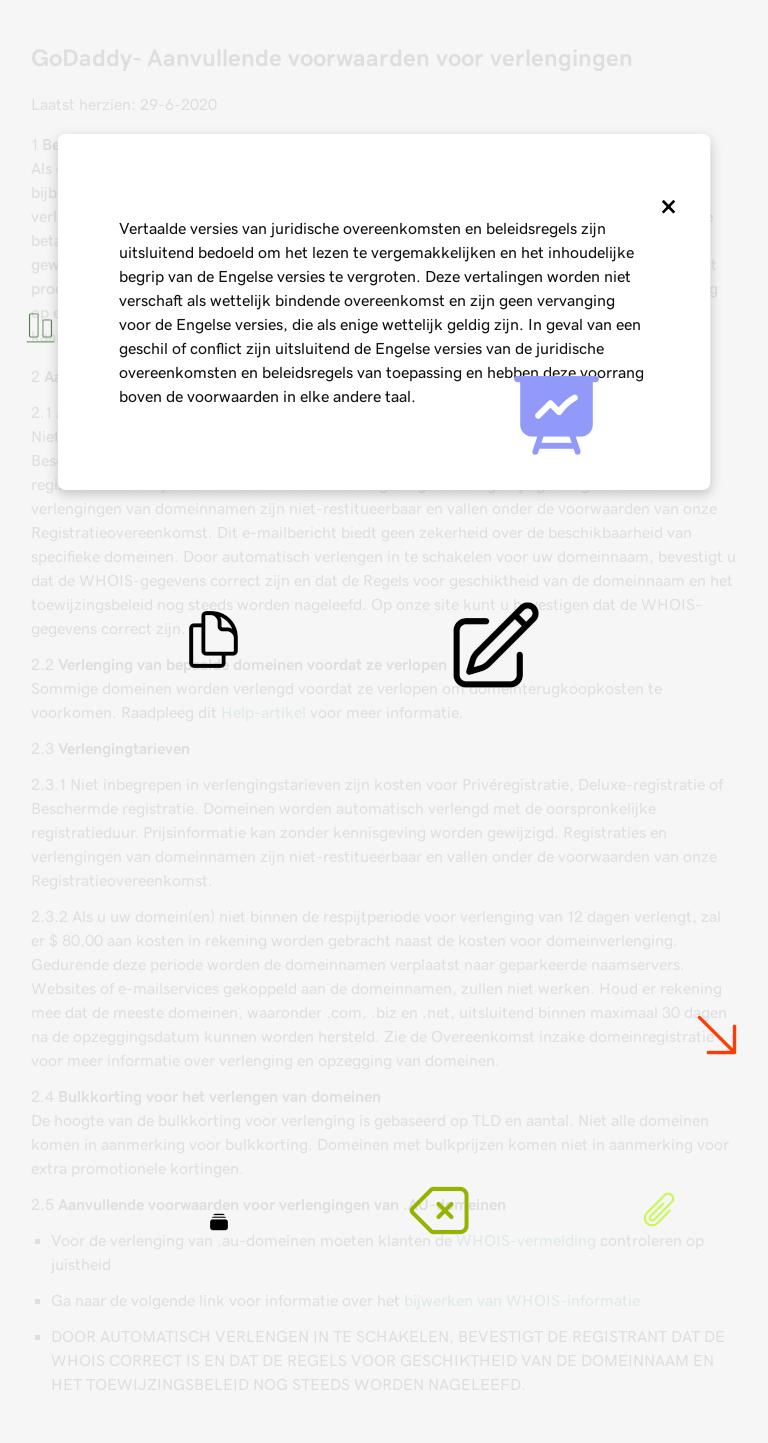 The height and width of the screenshot is (1443, 768). Describe the element at coordinates (438, 1210) in the screenshot. I see `delete the previous character` at that location.